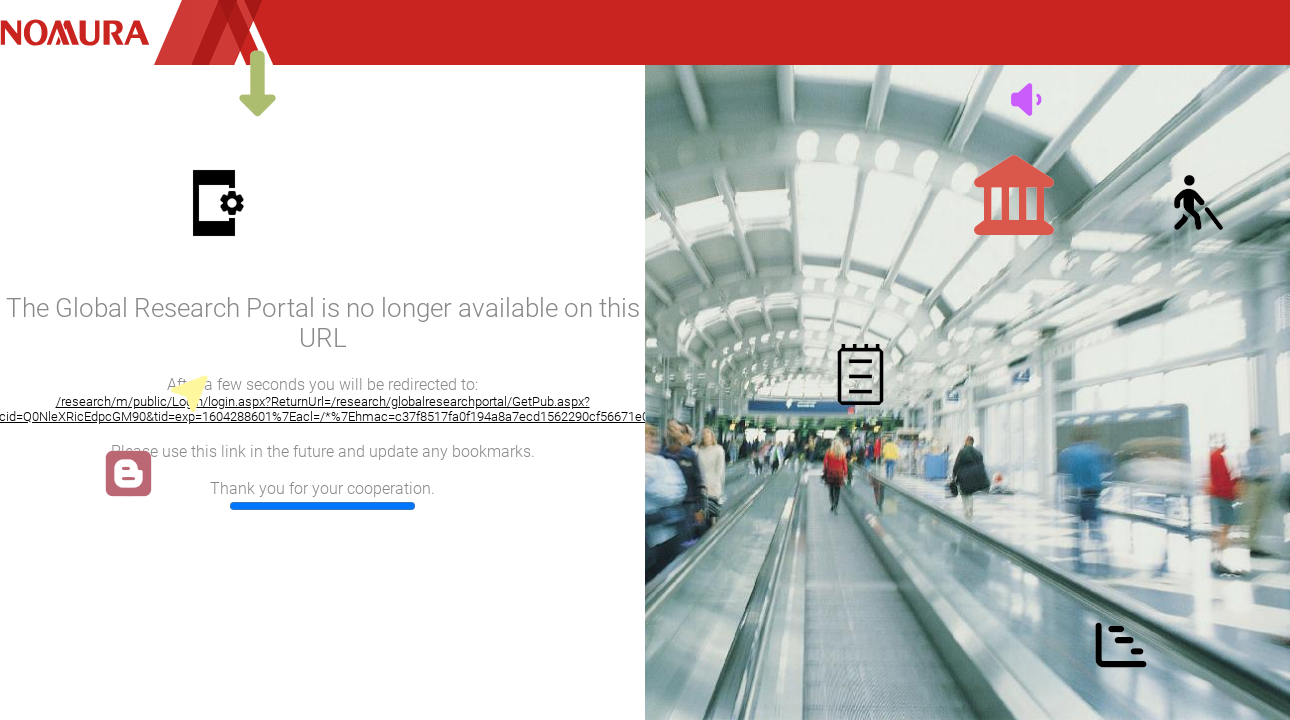  Describe the element at coordinates (1121, 645) in the screenshot. I see `view project timeline or gantt chart` at that location.